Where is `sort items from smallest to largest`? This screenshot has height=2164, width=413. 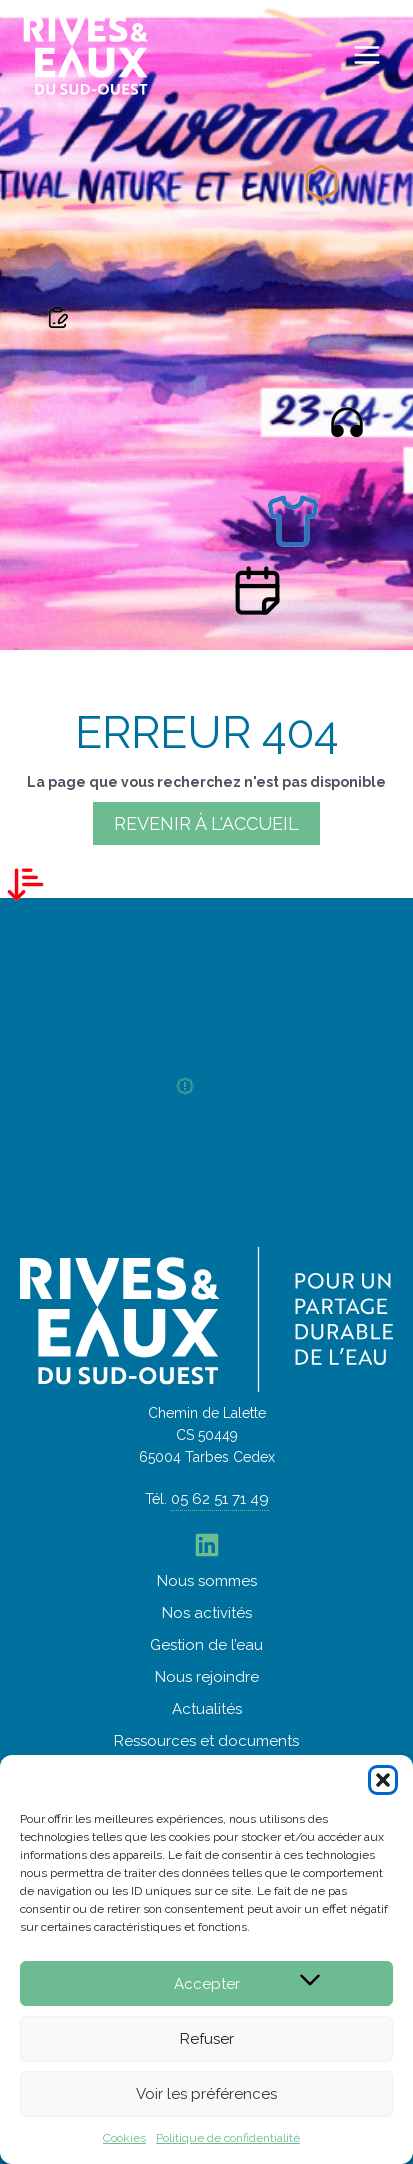
sort items from smallest to largest is located at coordinates (25, 884).